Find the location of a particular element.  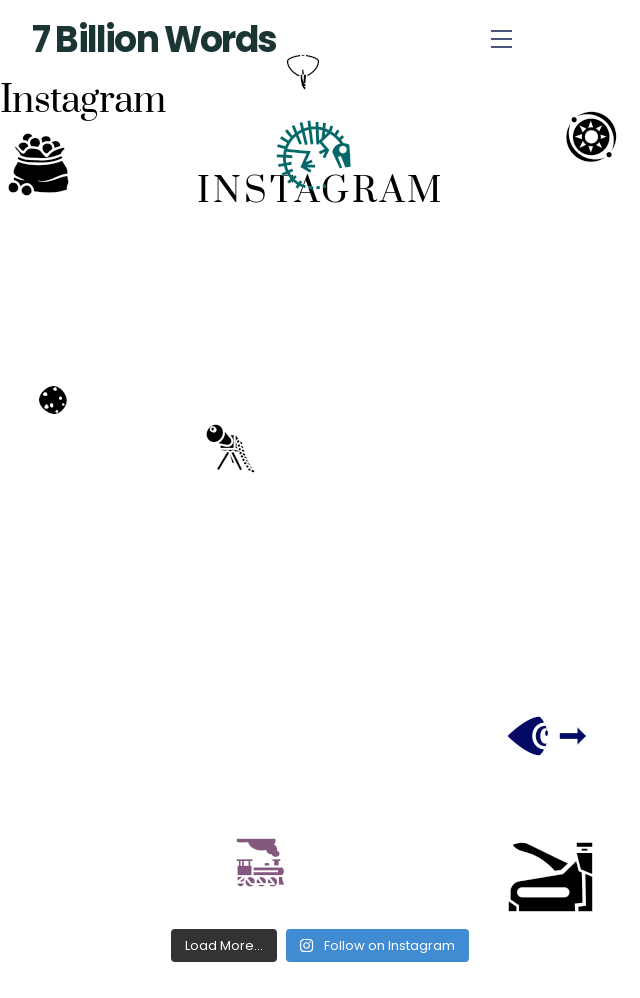

accept or manage cookie preferences is located at coordinates (53, 400).